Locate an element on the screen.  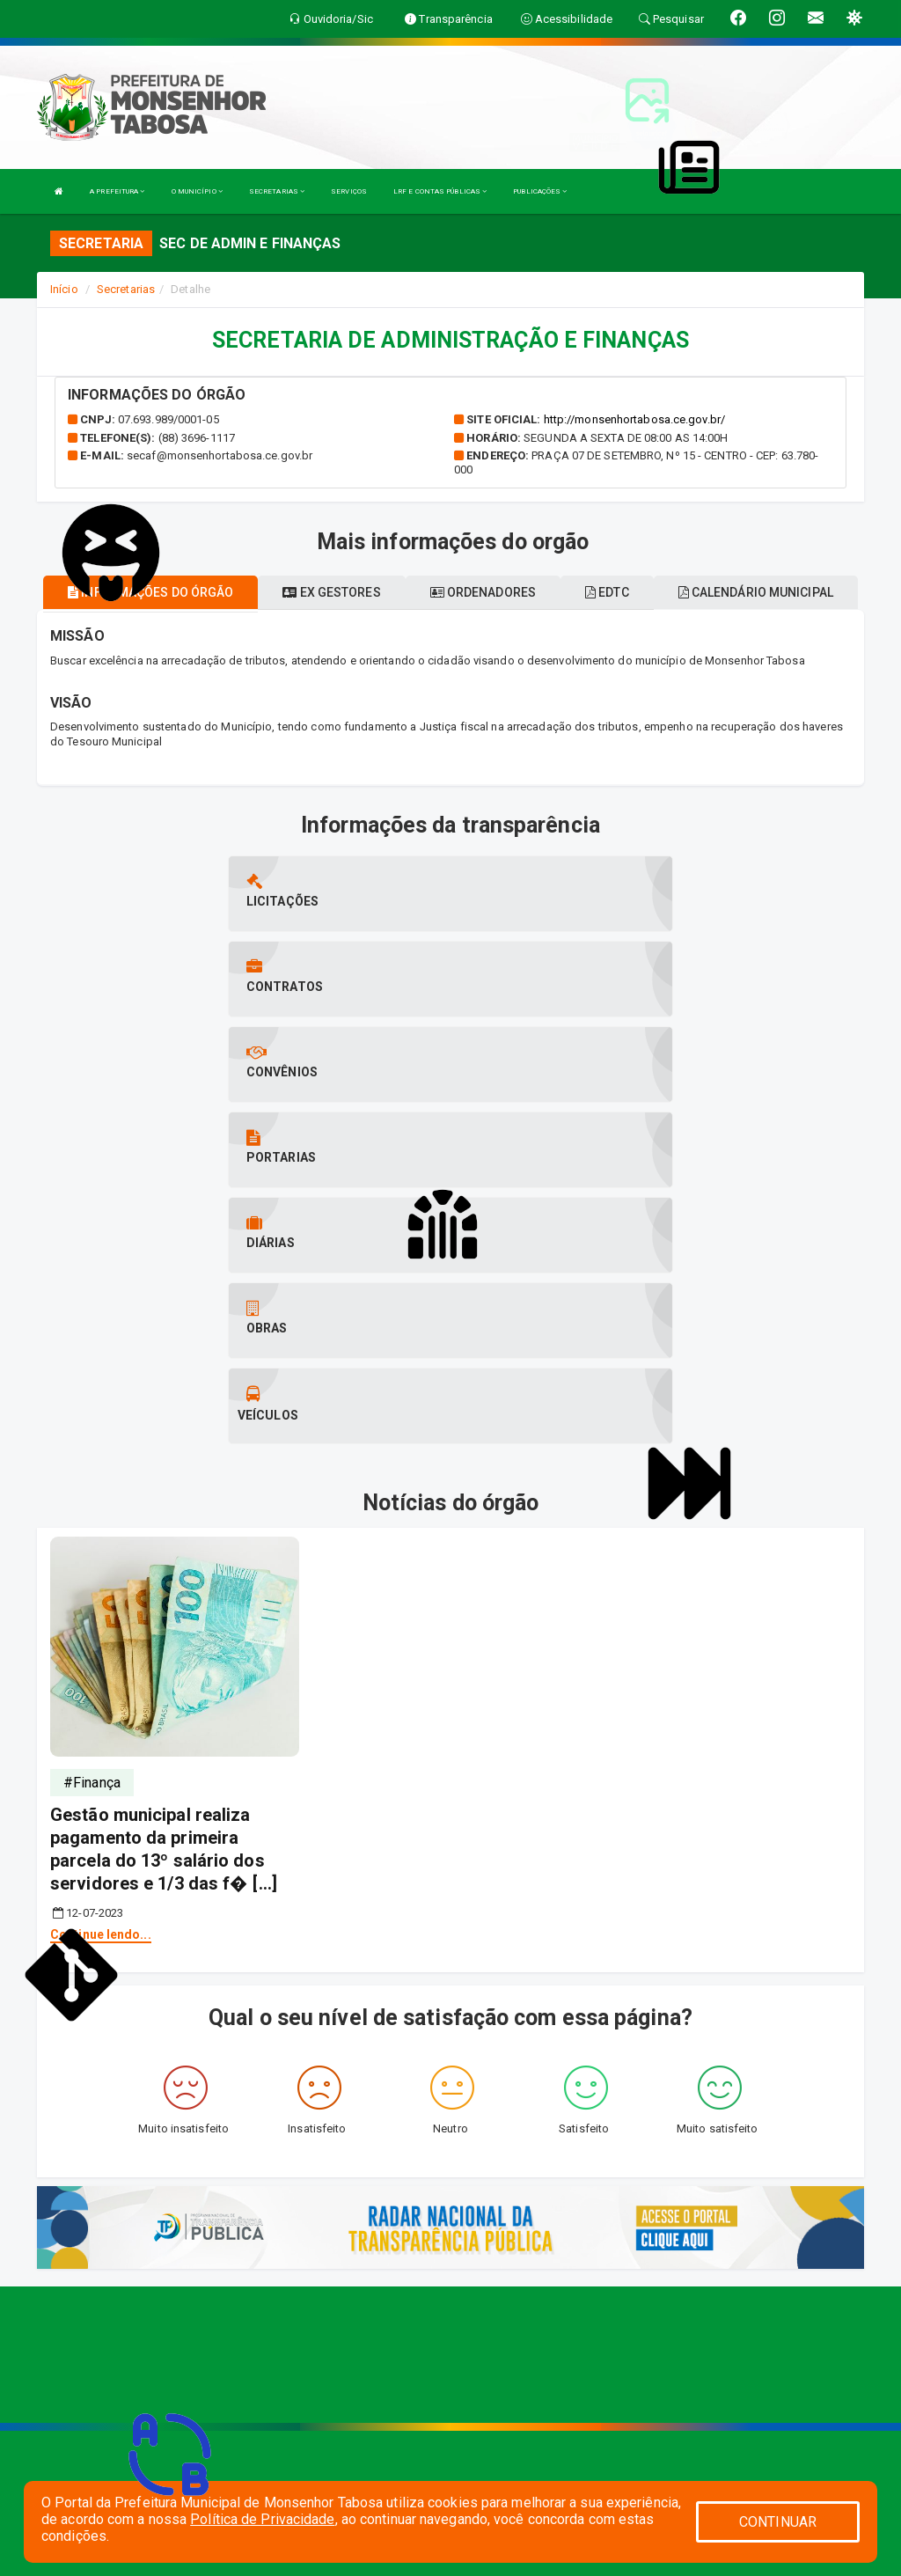
skip to the next track is located at coordinates (689, 1483).